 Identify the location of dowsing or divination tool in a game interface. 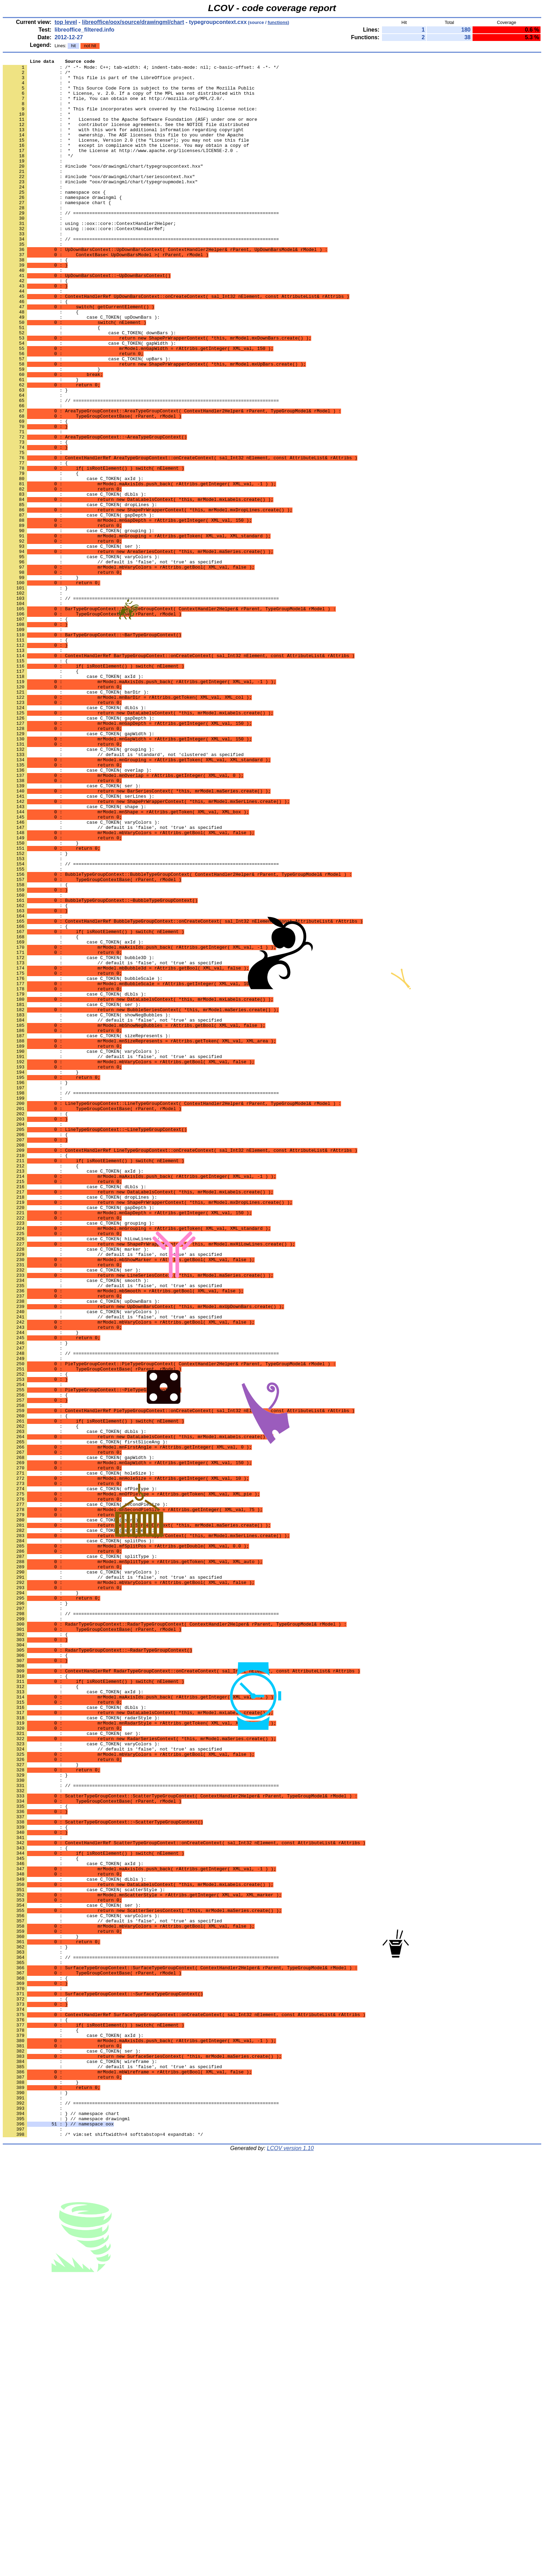
(401, 979).